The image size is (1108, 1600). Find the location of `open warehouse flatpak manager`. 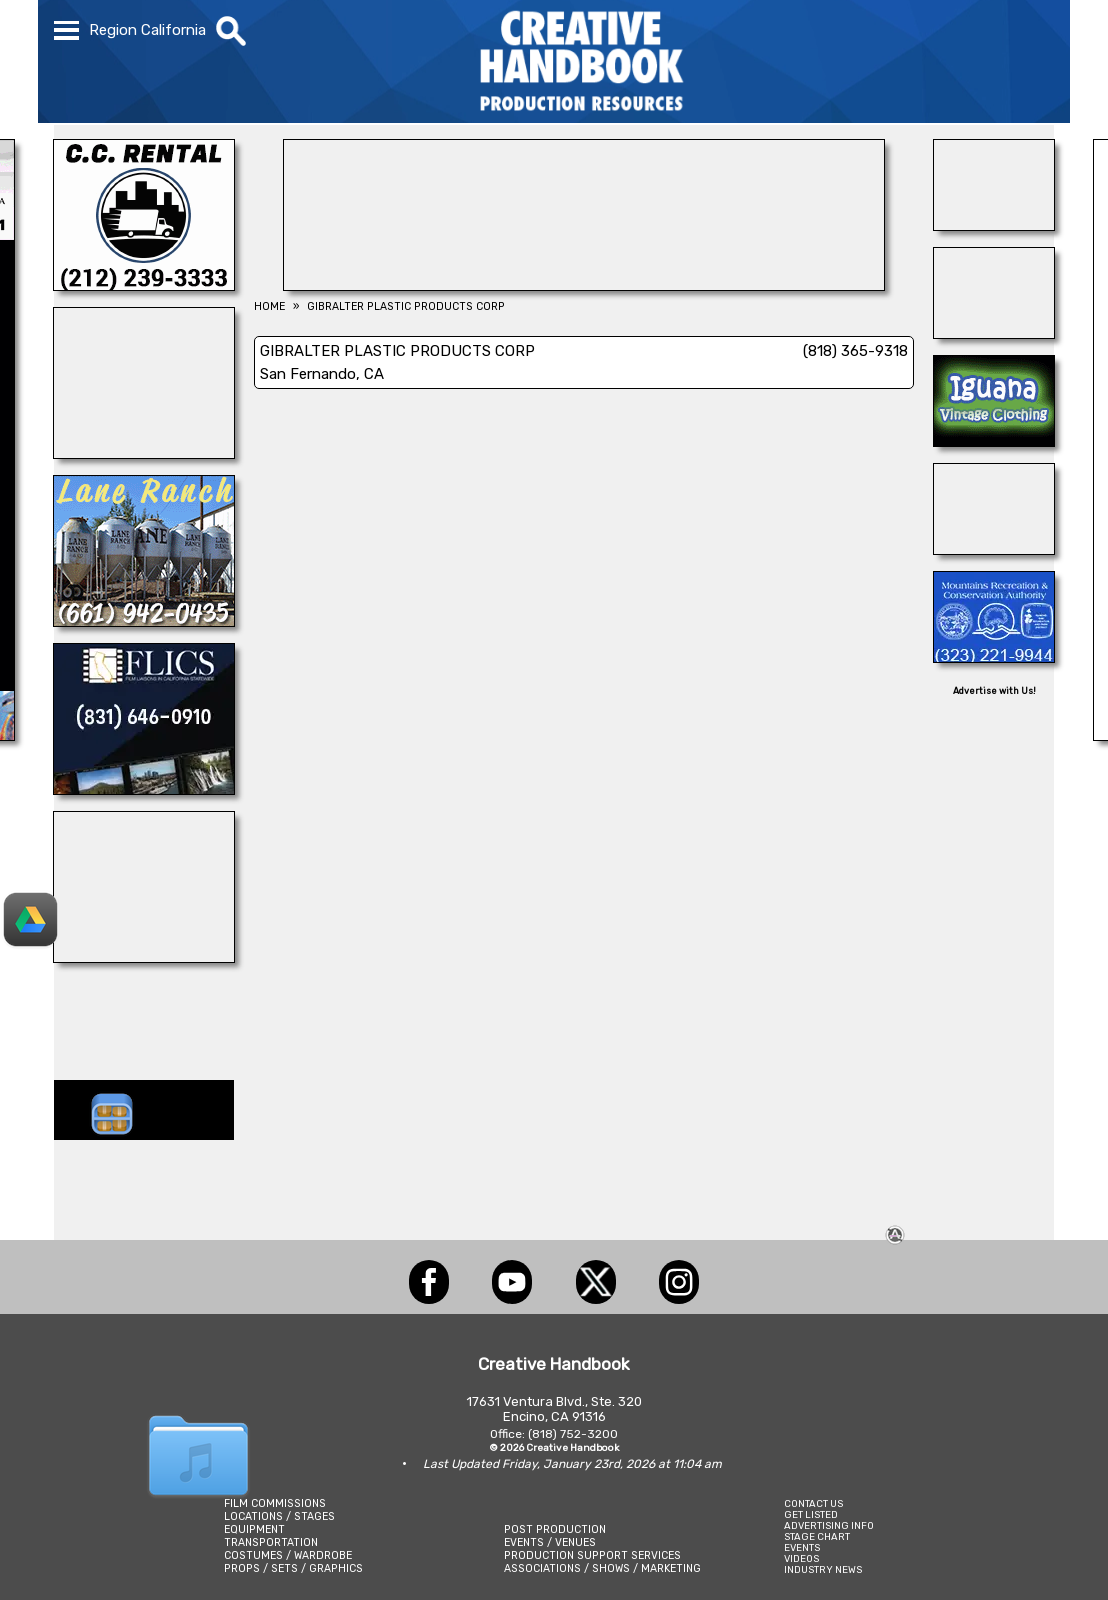

open warehouse flatpak manager is located at coordinates (112, 1114).